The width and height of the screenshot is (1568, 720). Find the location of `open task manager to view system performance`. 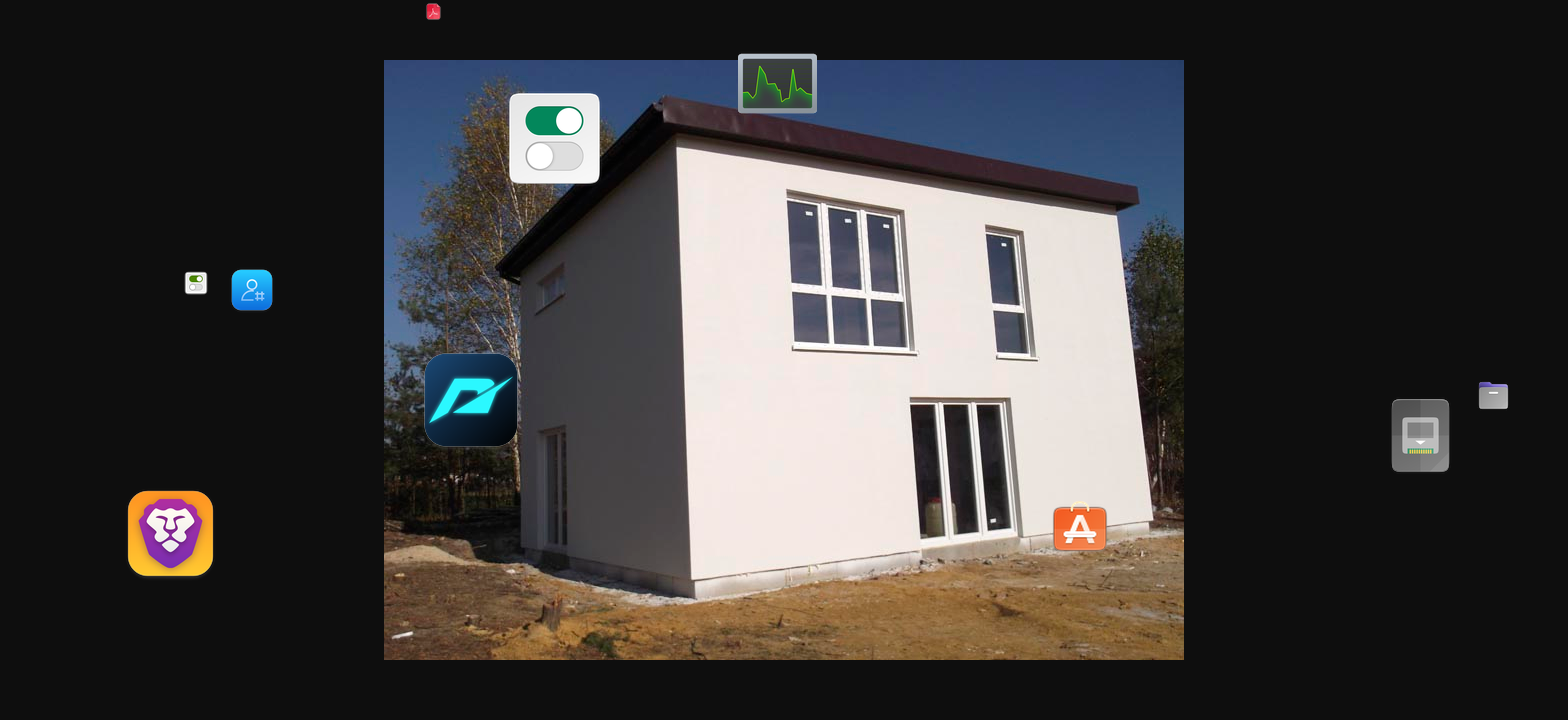

open task manager to view system performance is located at coordinates (777, 83).